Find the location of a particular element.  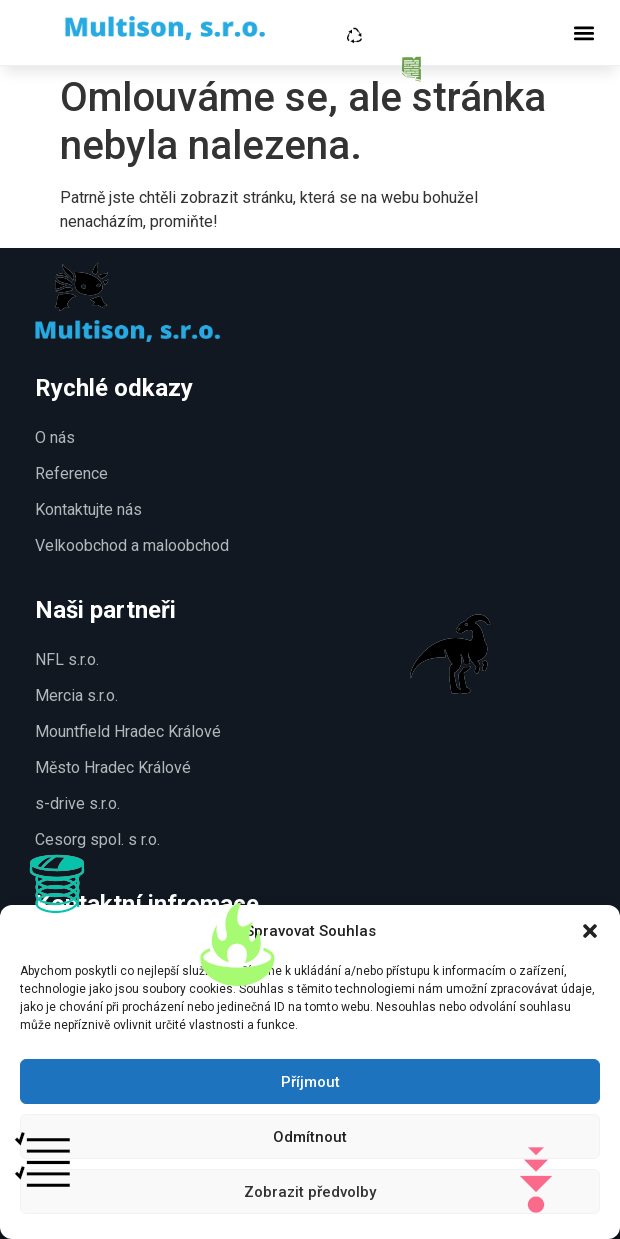

select parasaurolophus dinosaur character is located at coordinates (450, 654).